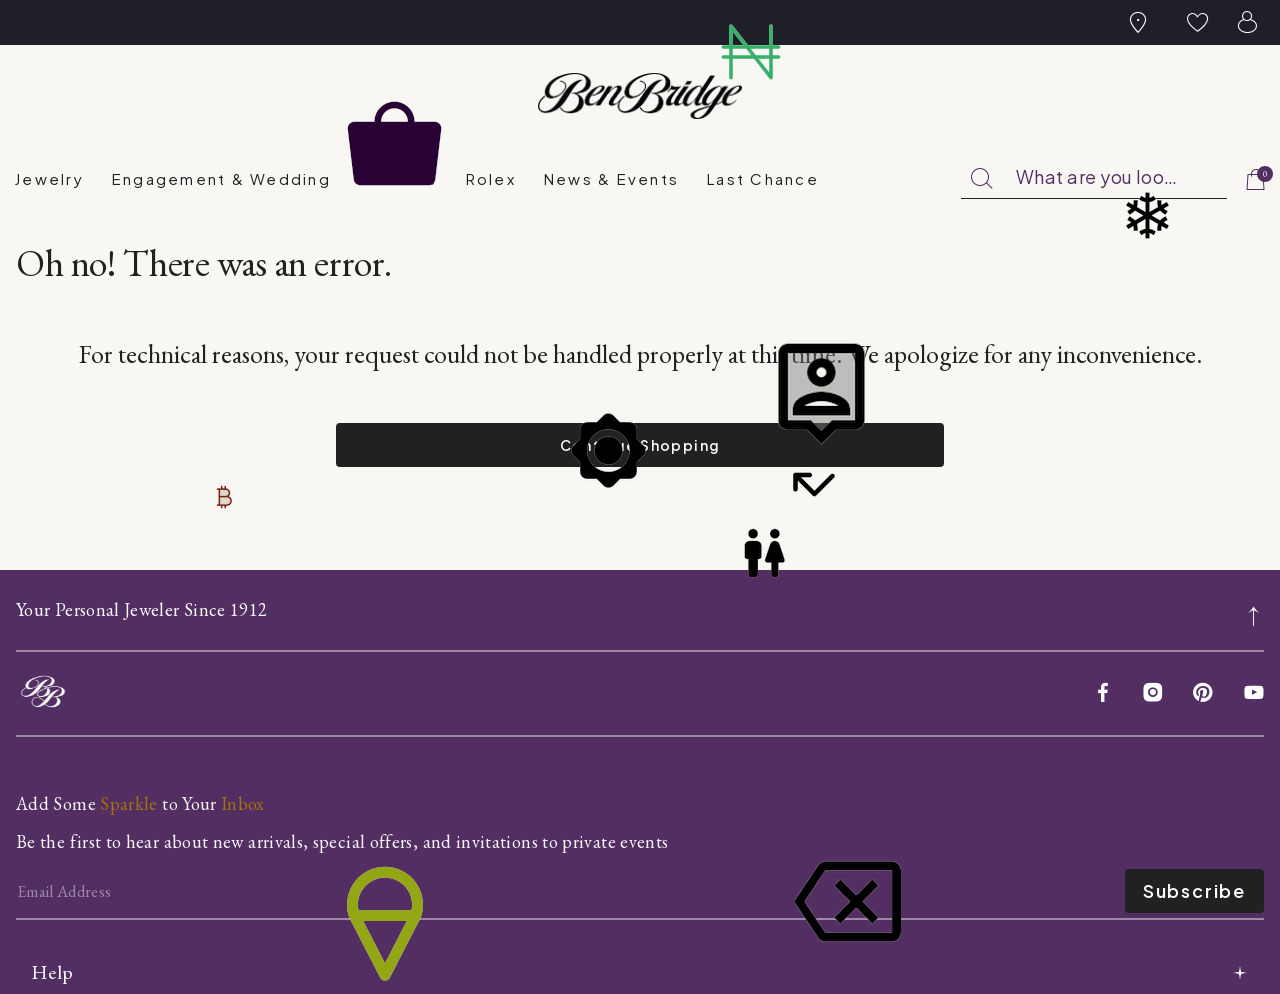  Describe the element at coordinates (608, 450) in the screenshot. I see `increase screen brightness` at that location.